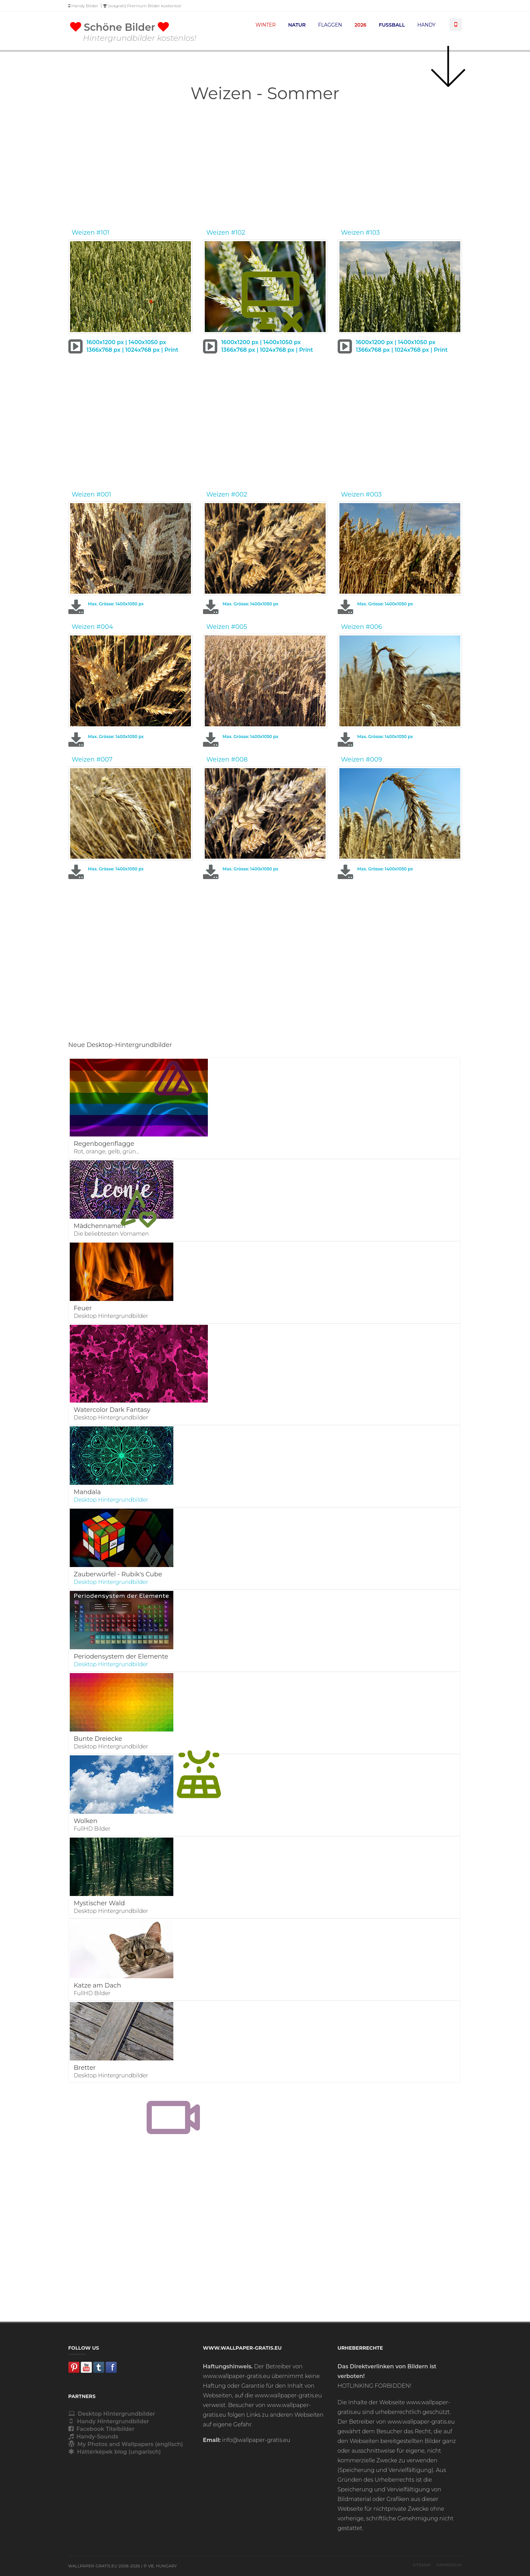 The width and height of the screenshot is (530, 2576). I want to click on navigate to a favorite or saved location, so click(137, 1208).